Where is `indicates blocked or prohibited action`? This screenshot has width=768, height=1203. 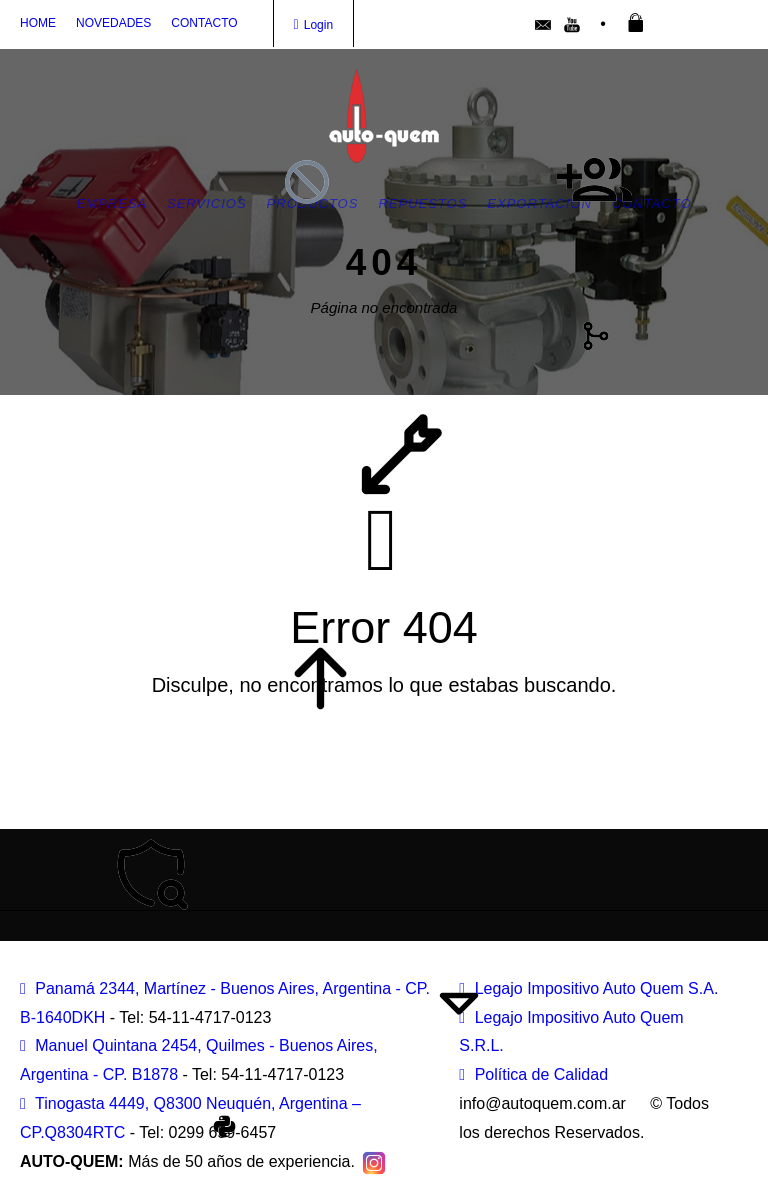 indicates blocked or prohibited action is located at coordinates (307, 182).